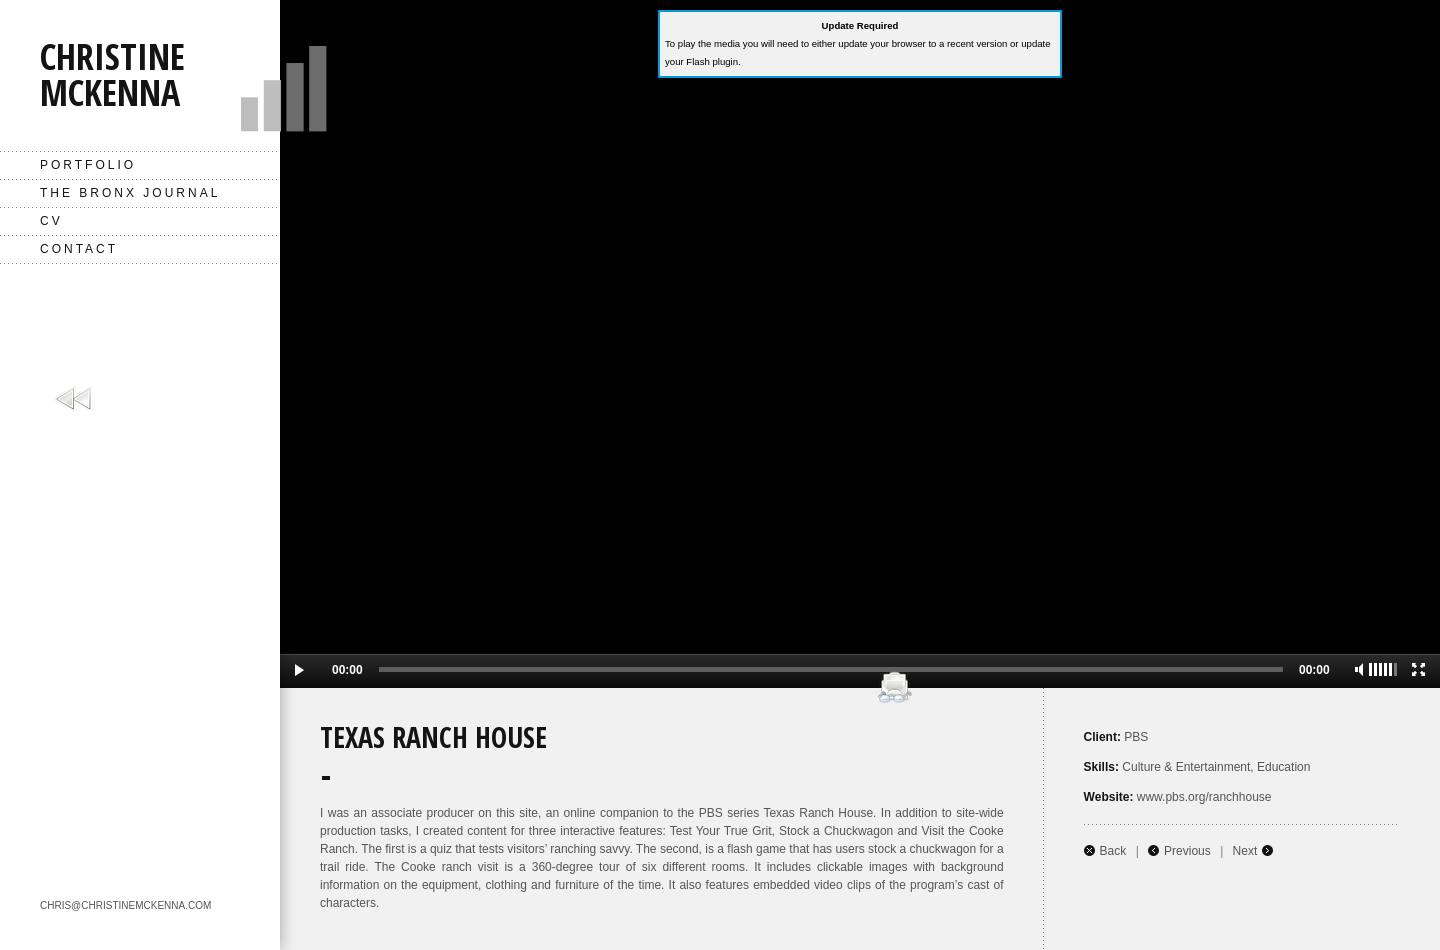  What do you see at coordinates (286, 91) in the screenshot?
I see `indicates moderate cellular signal strength` at bounding box center [286, 91].